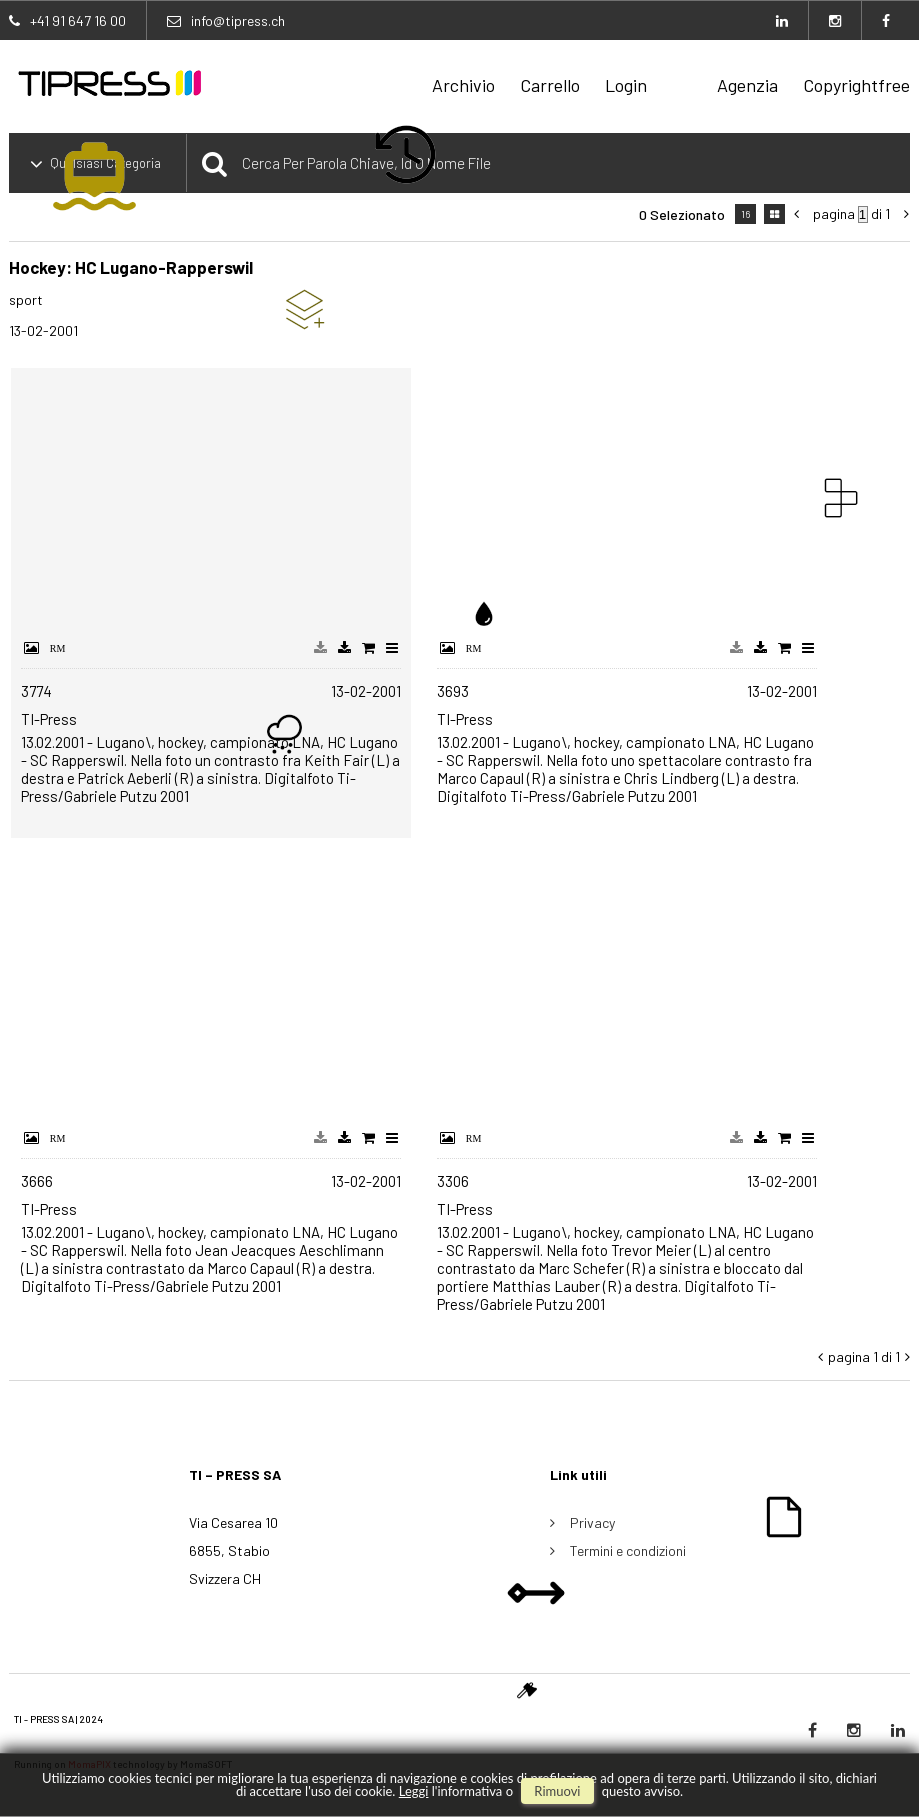 This screenshot has width=919, height=1817. I want to click on ferry or boat transportation option, so click(94, 176).